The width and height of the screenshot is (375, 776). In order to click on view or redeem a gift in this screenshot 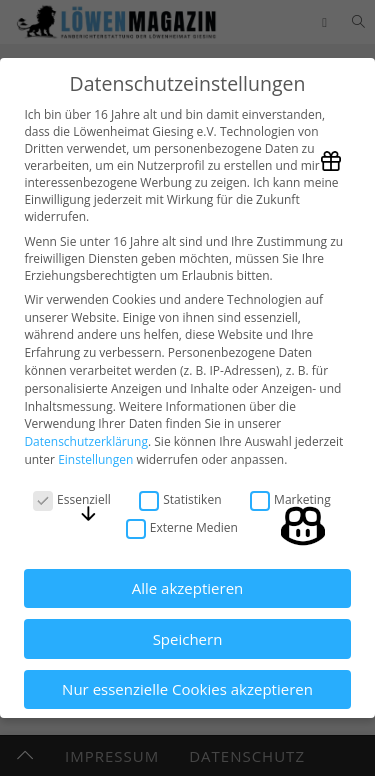, I will do `click(331, 161)`.